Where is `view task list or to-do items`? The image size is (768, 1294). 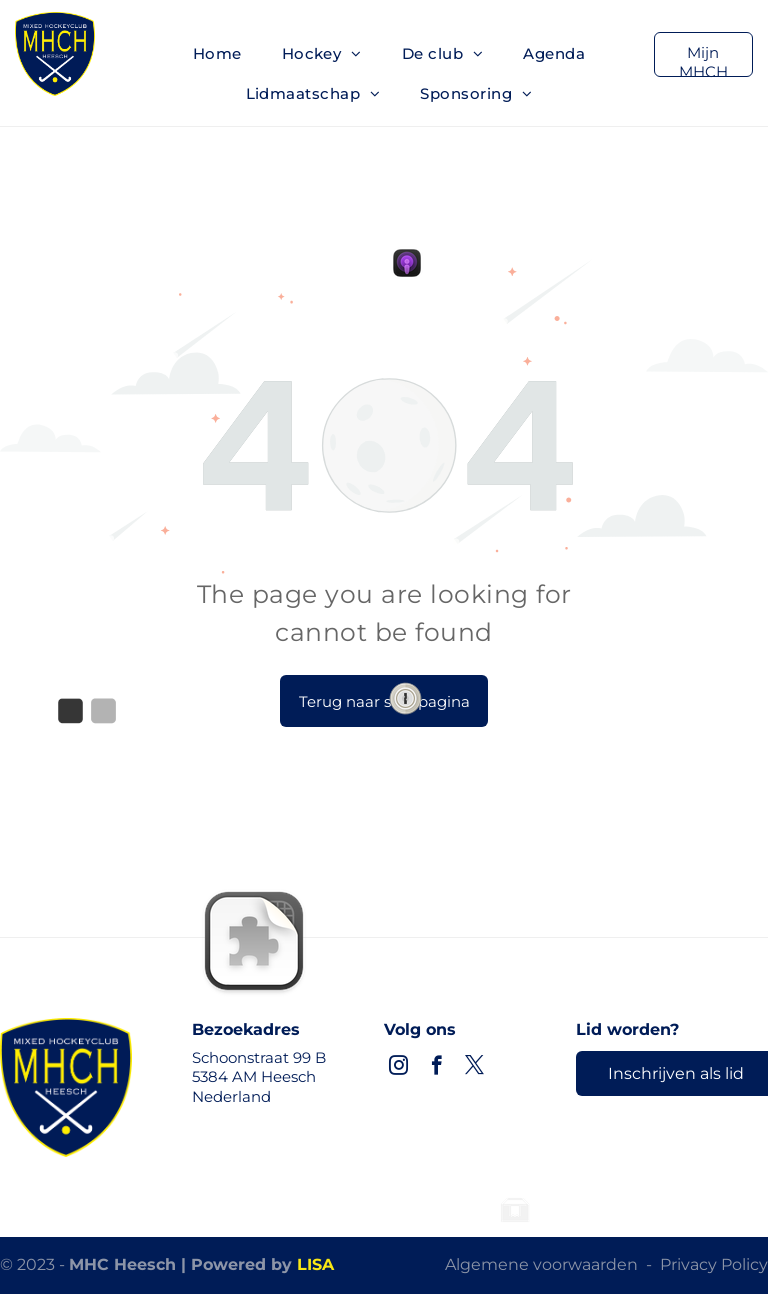 view task list or to-do items is located at coordinates (87, 715).